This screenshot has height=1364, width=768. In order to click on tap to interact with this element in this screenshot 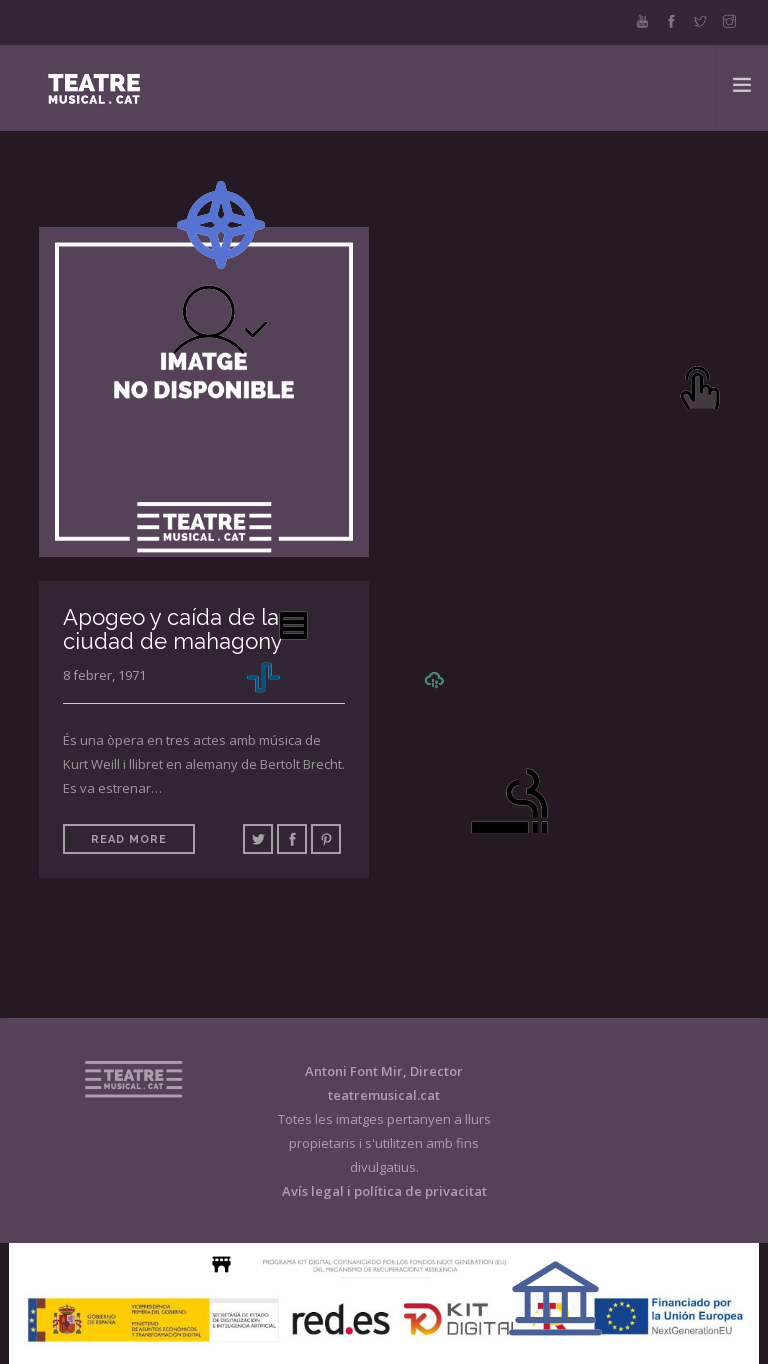, I will do `click(700, 389)`.